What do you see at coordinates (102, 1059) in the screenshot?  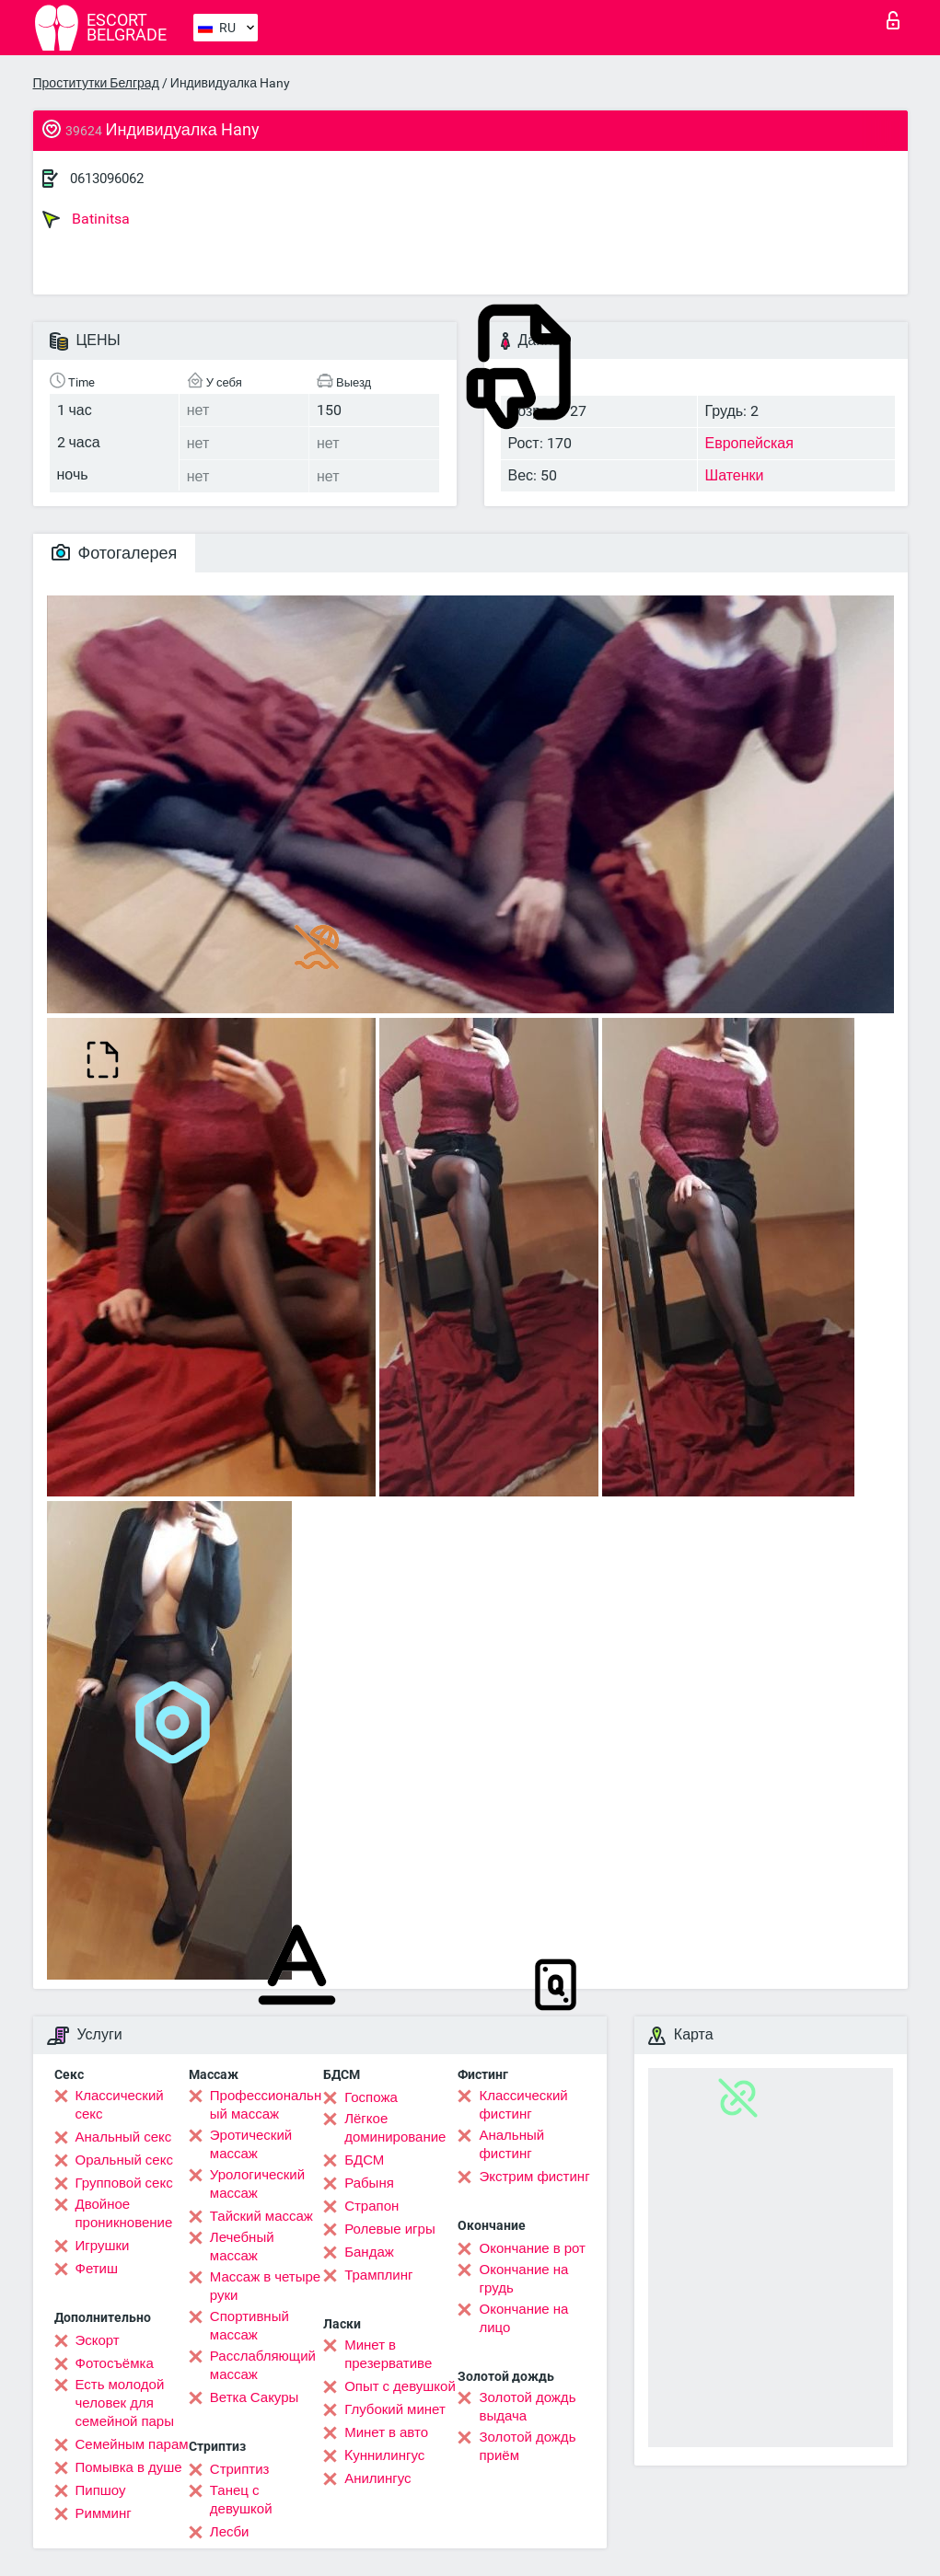 I see `indicates a draft or incomplete file` at bounding box center [102, 1059].